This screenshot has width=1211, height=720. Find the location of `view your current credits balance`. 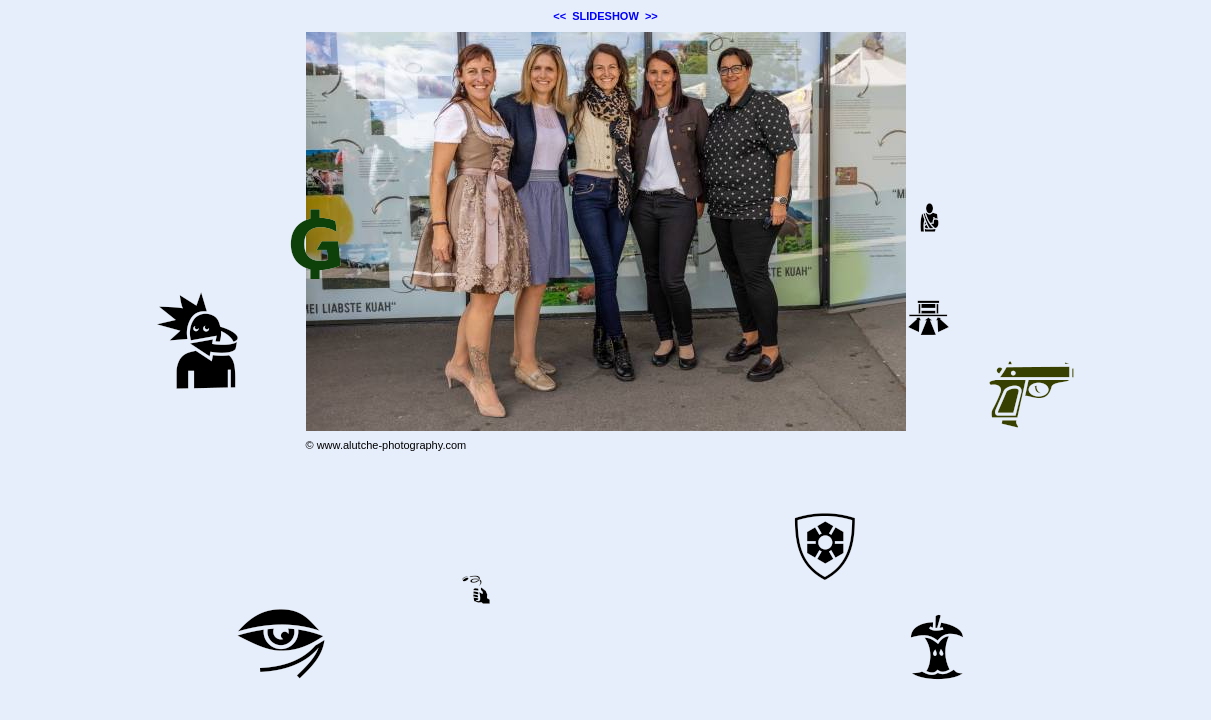

view your current credits balance is located at coordinates (315, 244).